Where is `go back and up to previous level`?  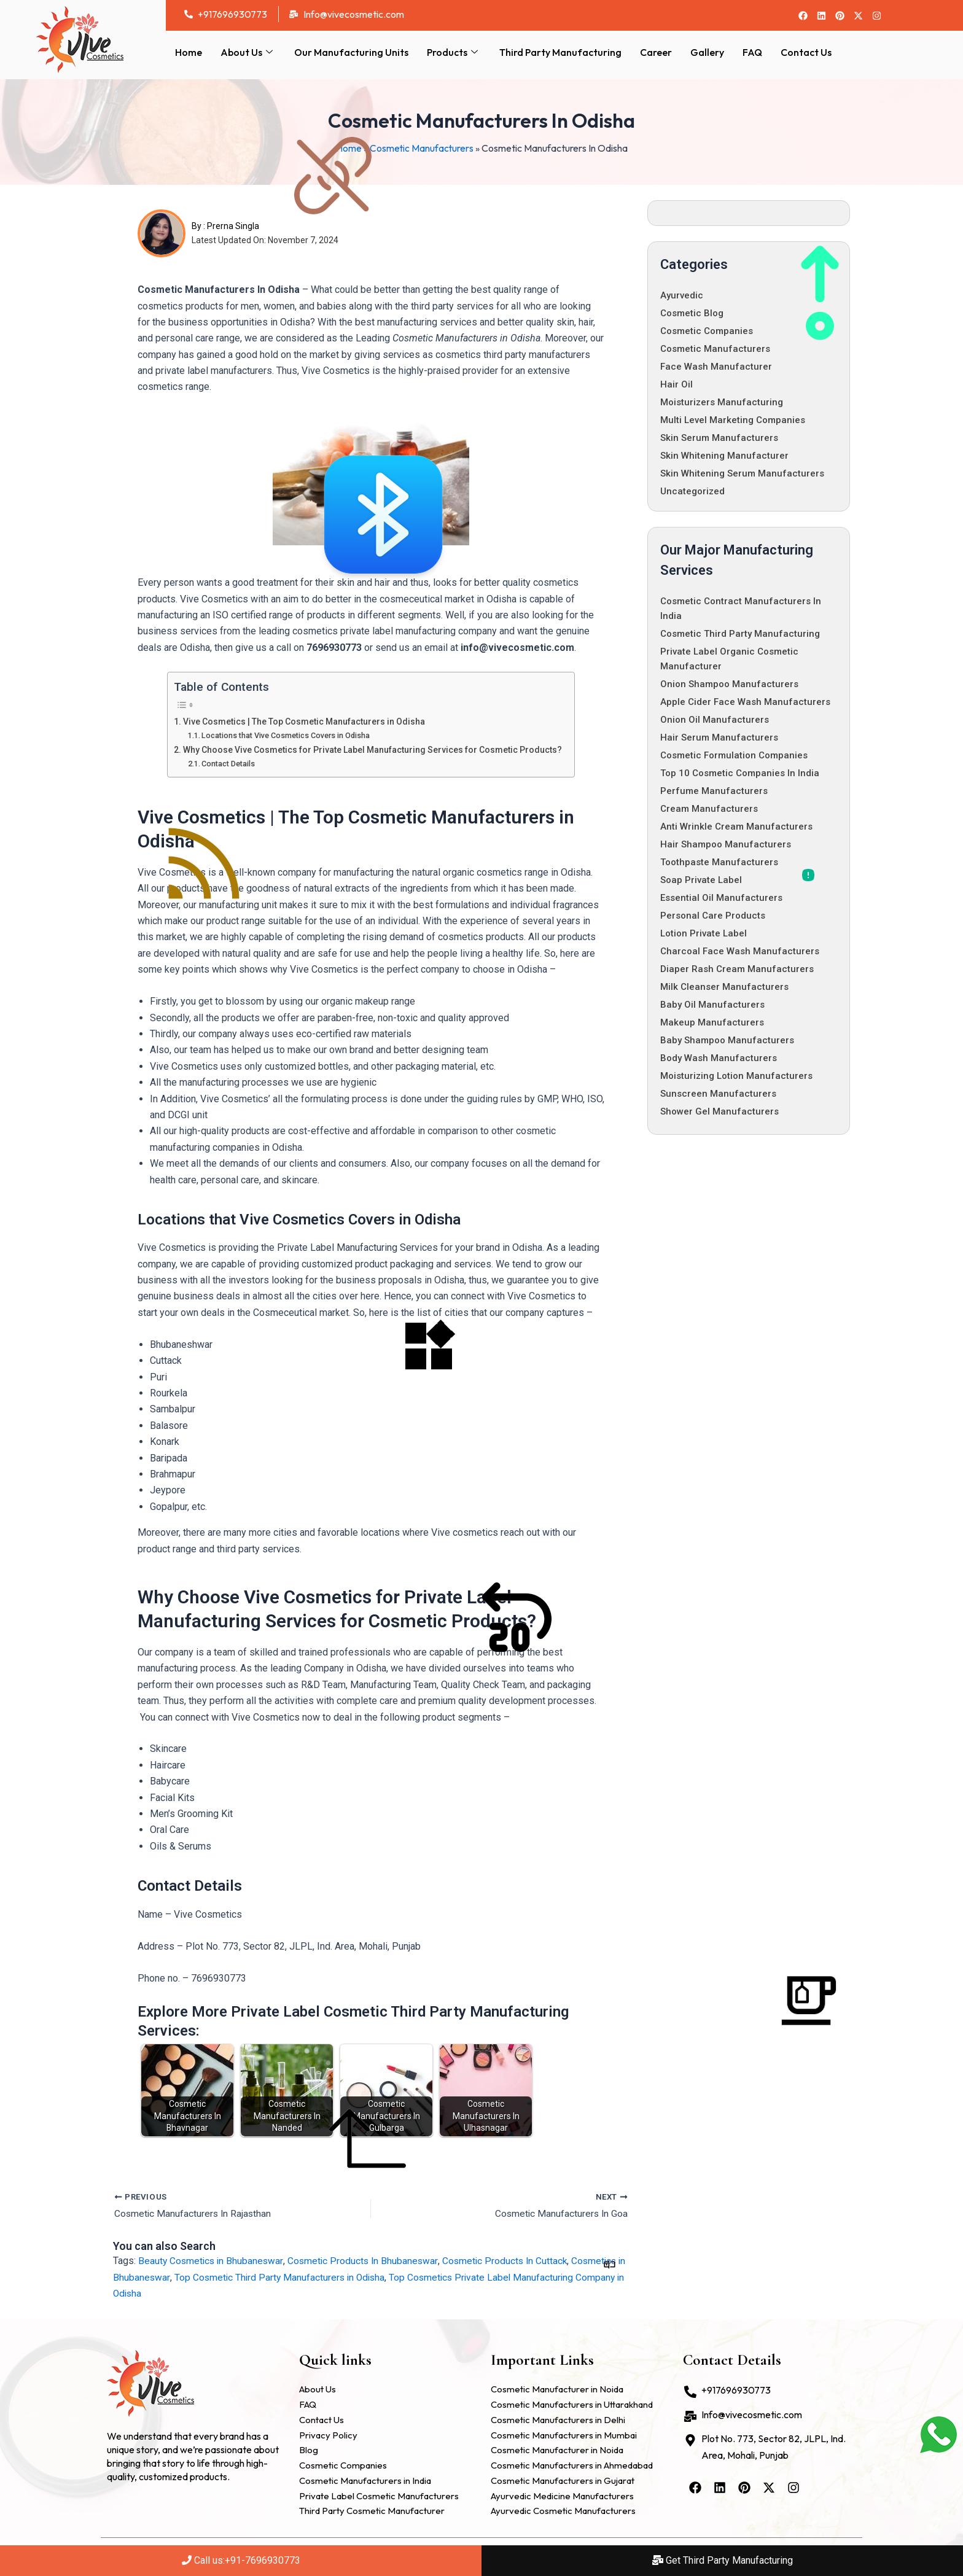 go back and up to previous level is located at coordinates (364, 2141).